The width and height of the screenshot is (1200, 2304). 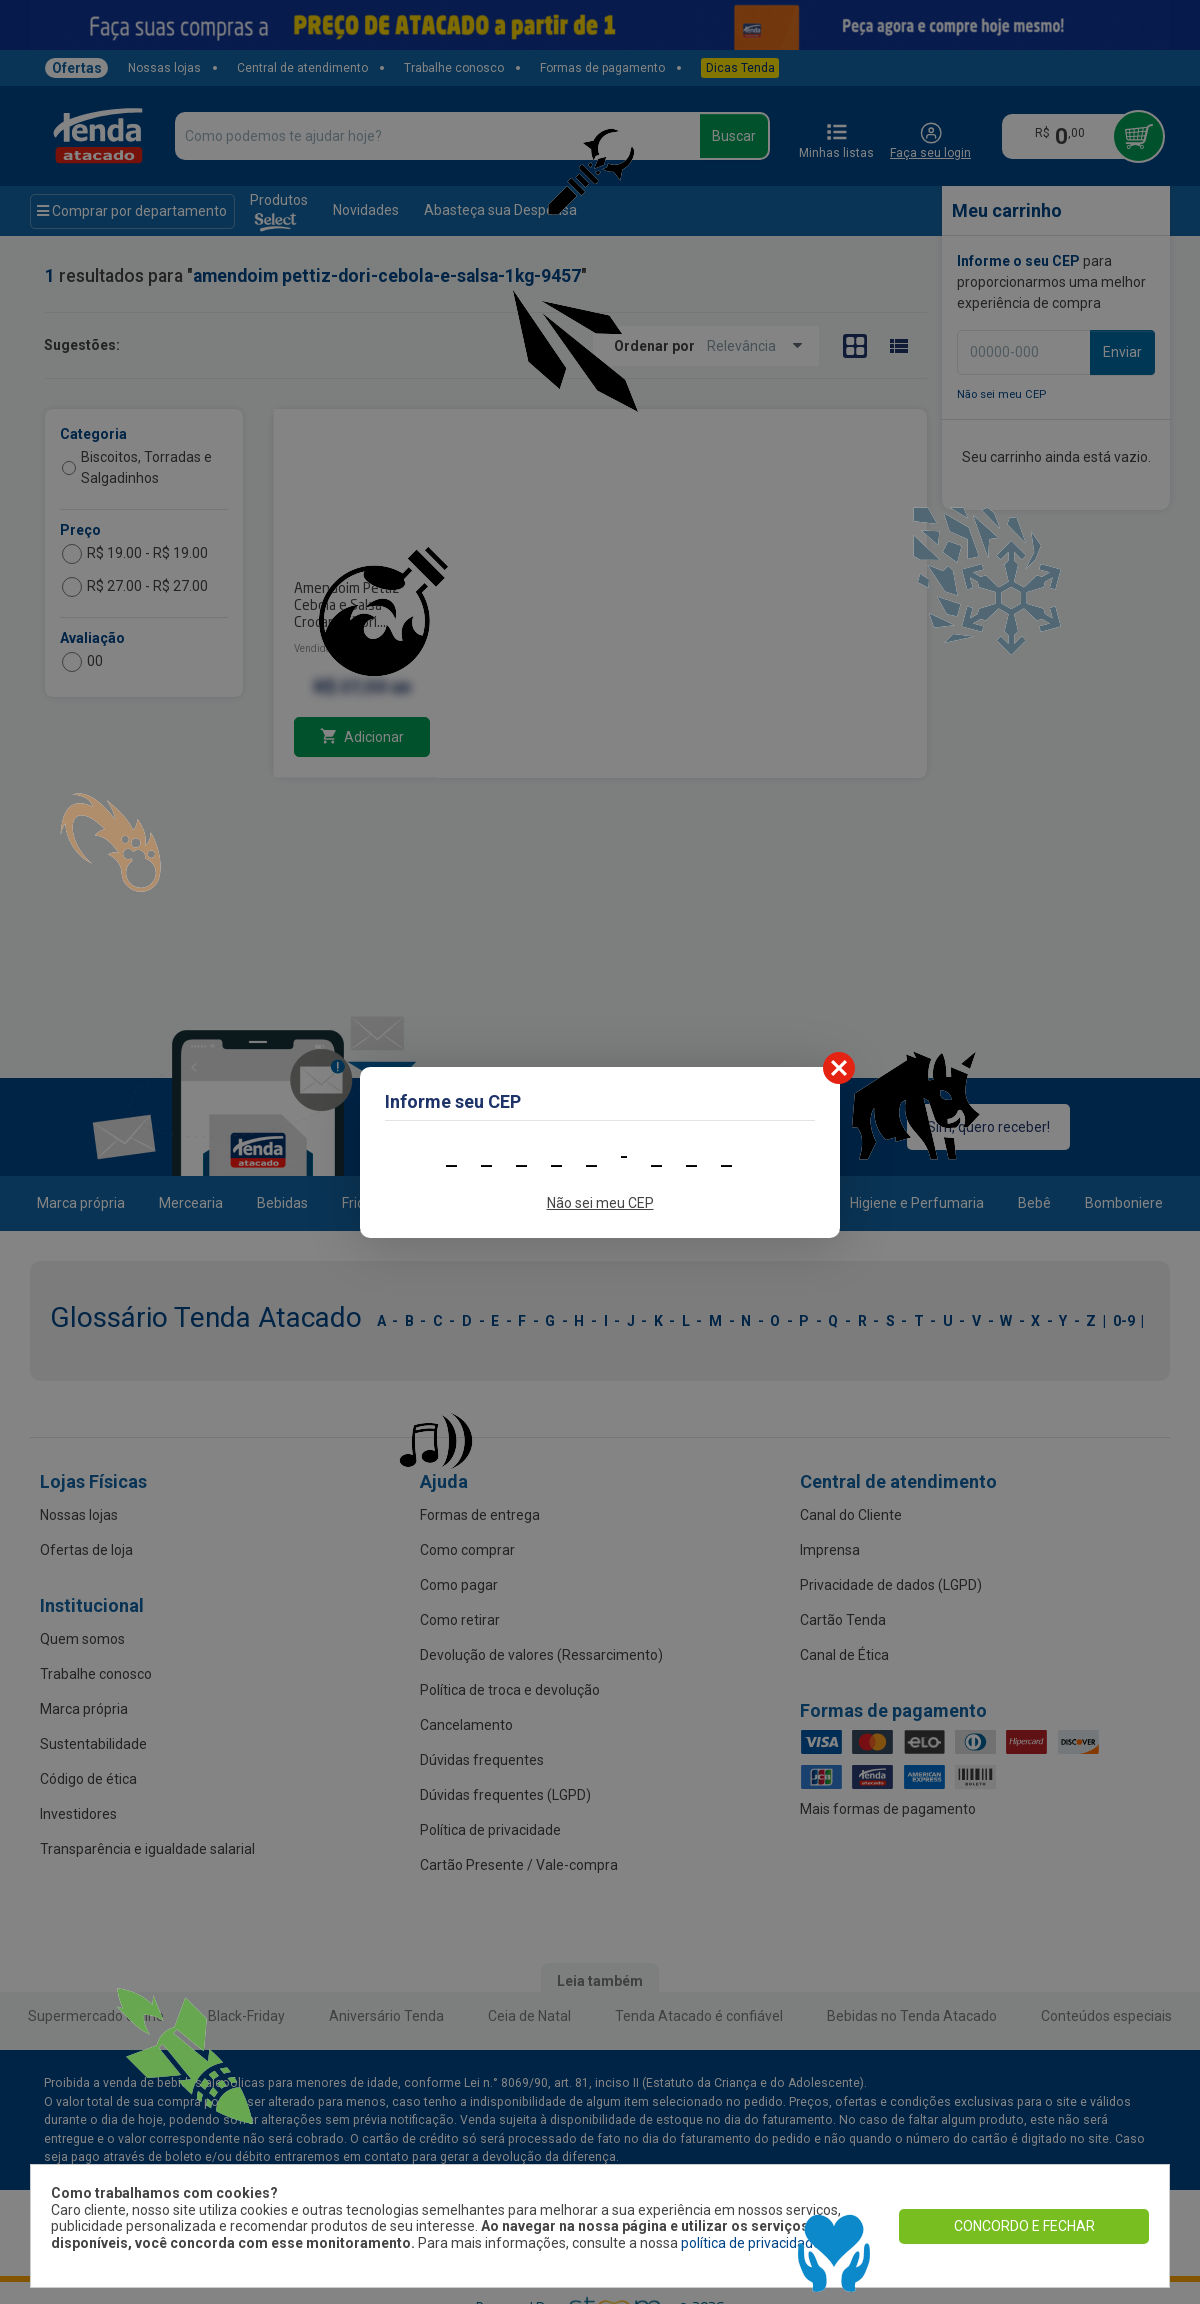 I want to click on cast a lunar or night-themed spell, so click(x=591, y=171).